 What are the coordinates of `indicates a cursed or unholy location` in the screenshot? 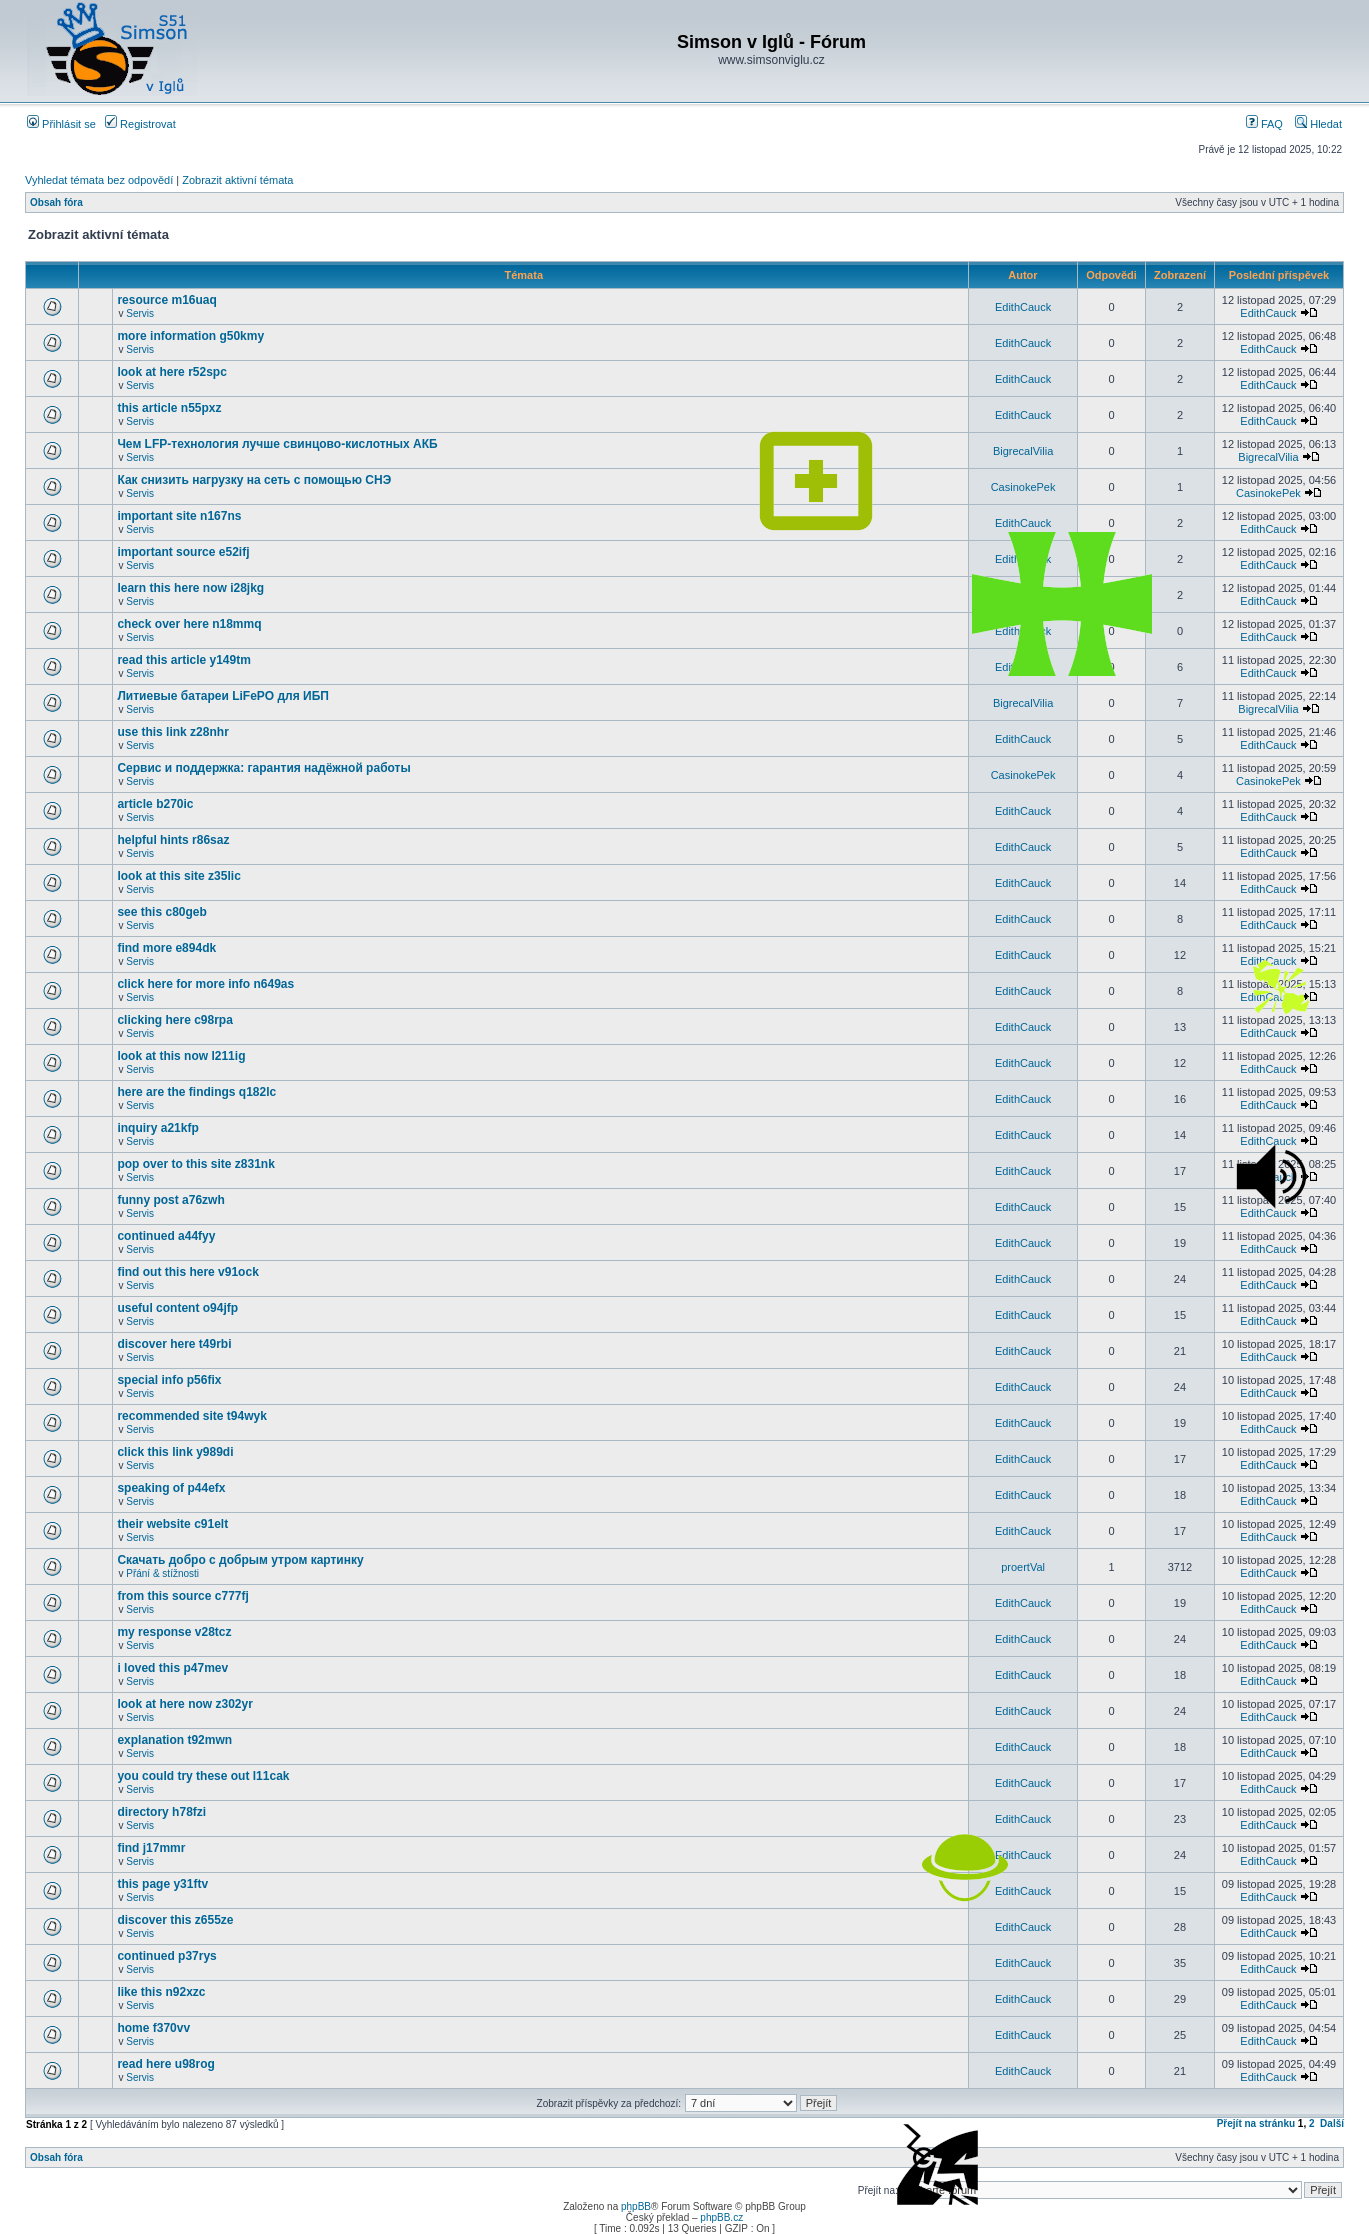 It's located at (1062, 604).